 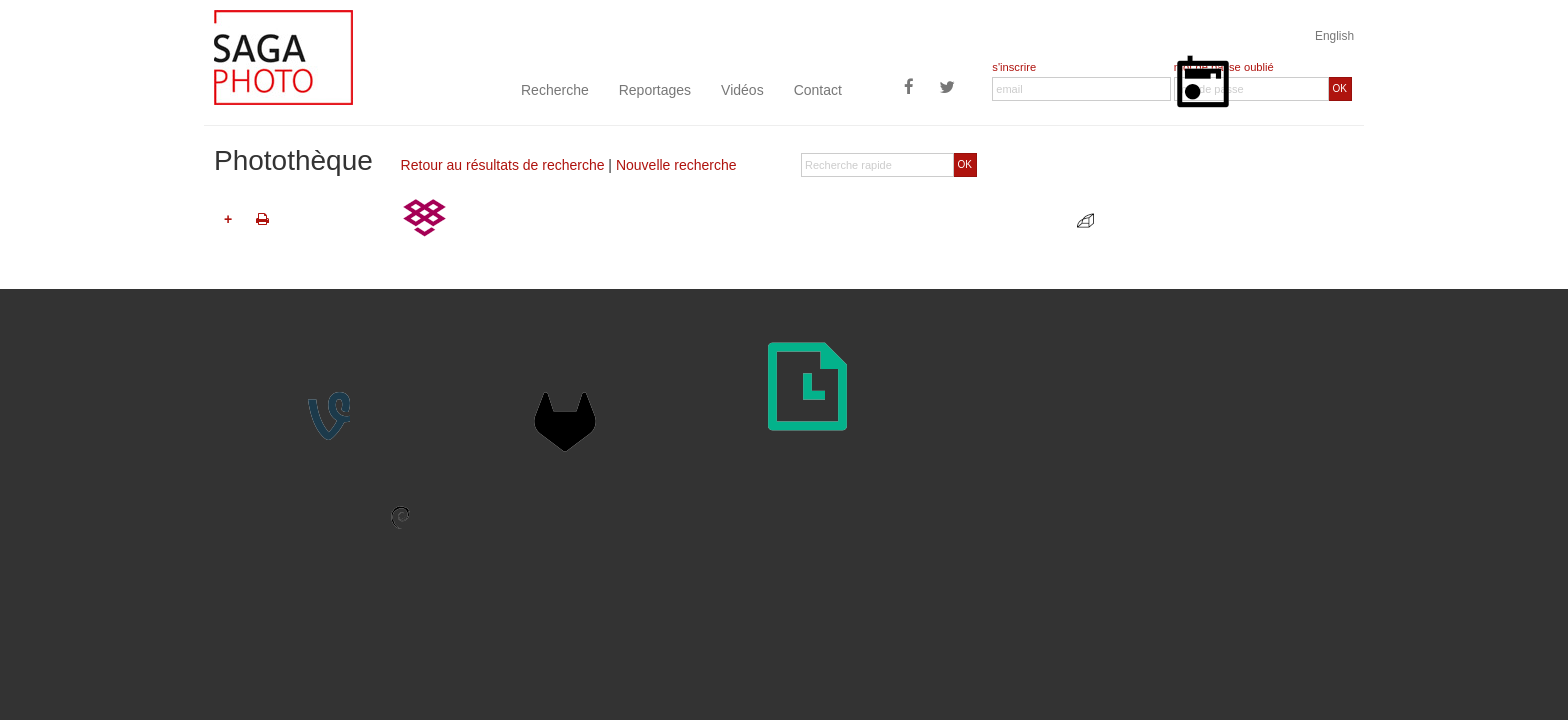 I want to click on vine app logo, so click(x=329, y=416).